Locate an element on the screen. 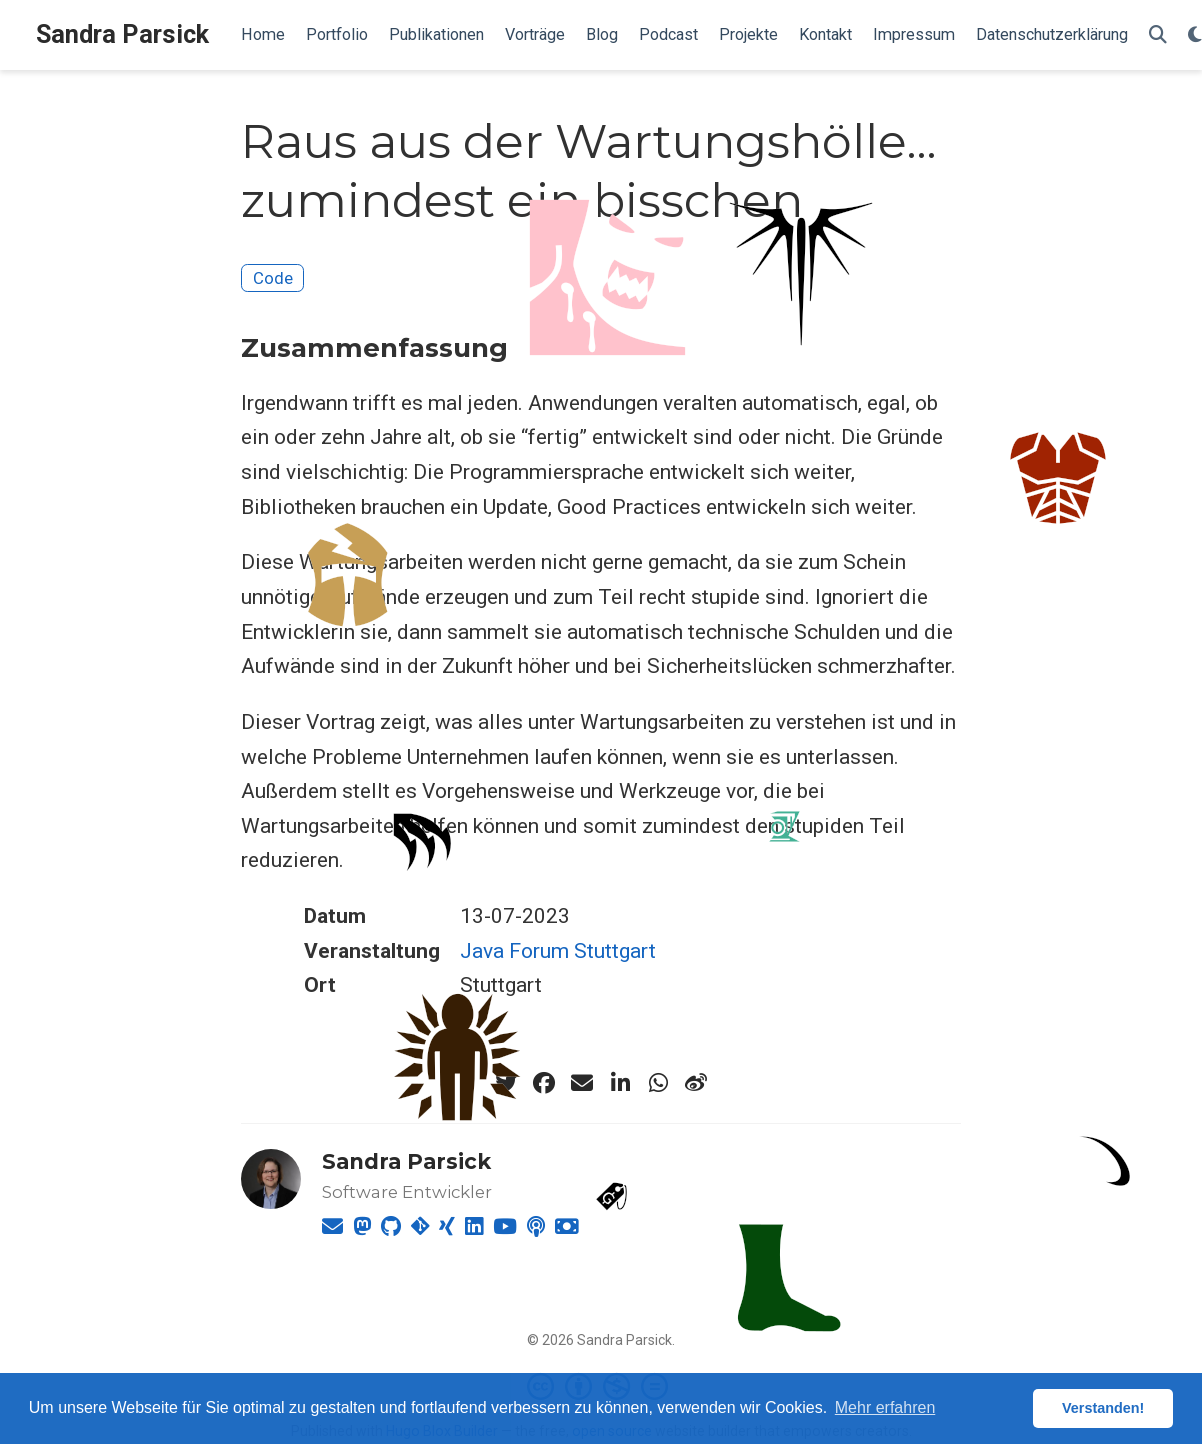  abstract game element or power-up is located at coordinates (784, 826).